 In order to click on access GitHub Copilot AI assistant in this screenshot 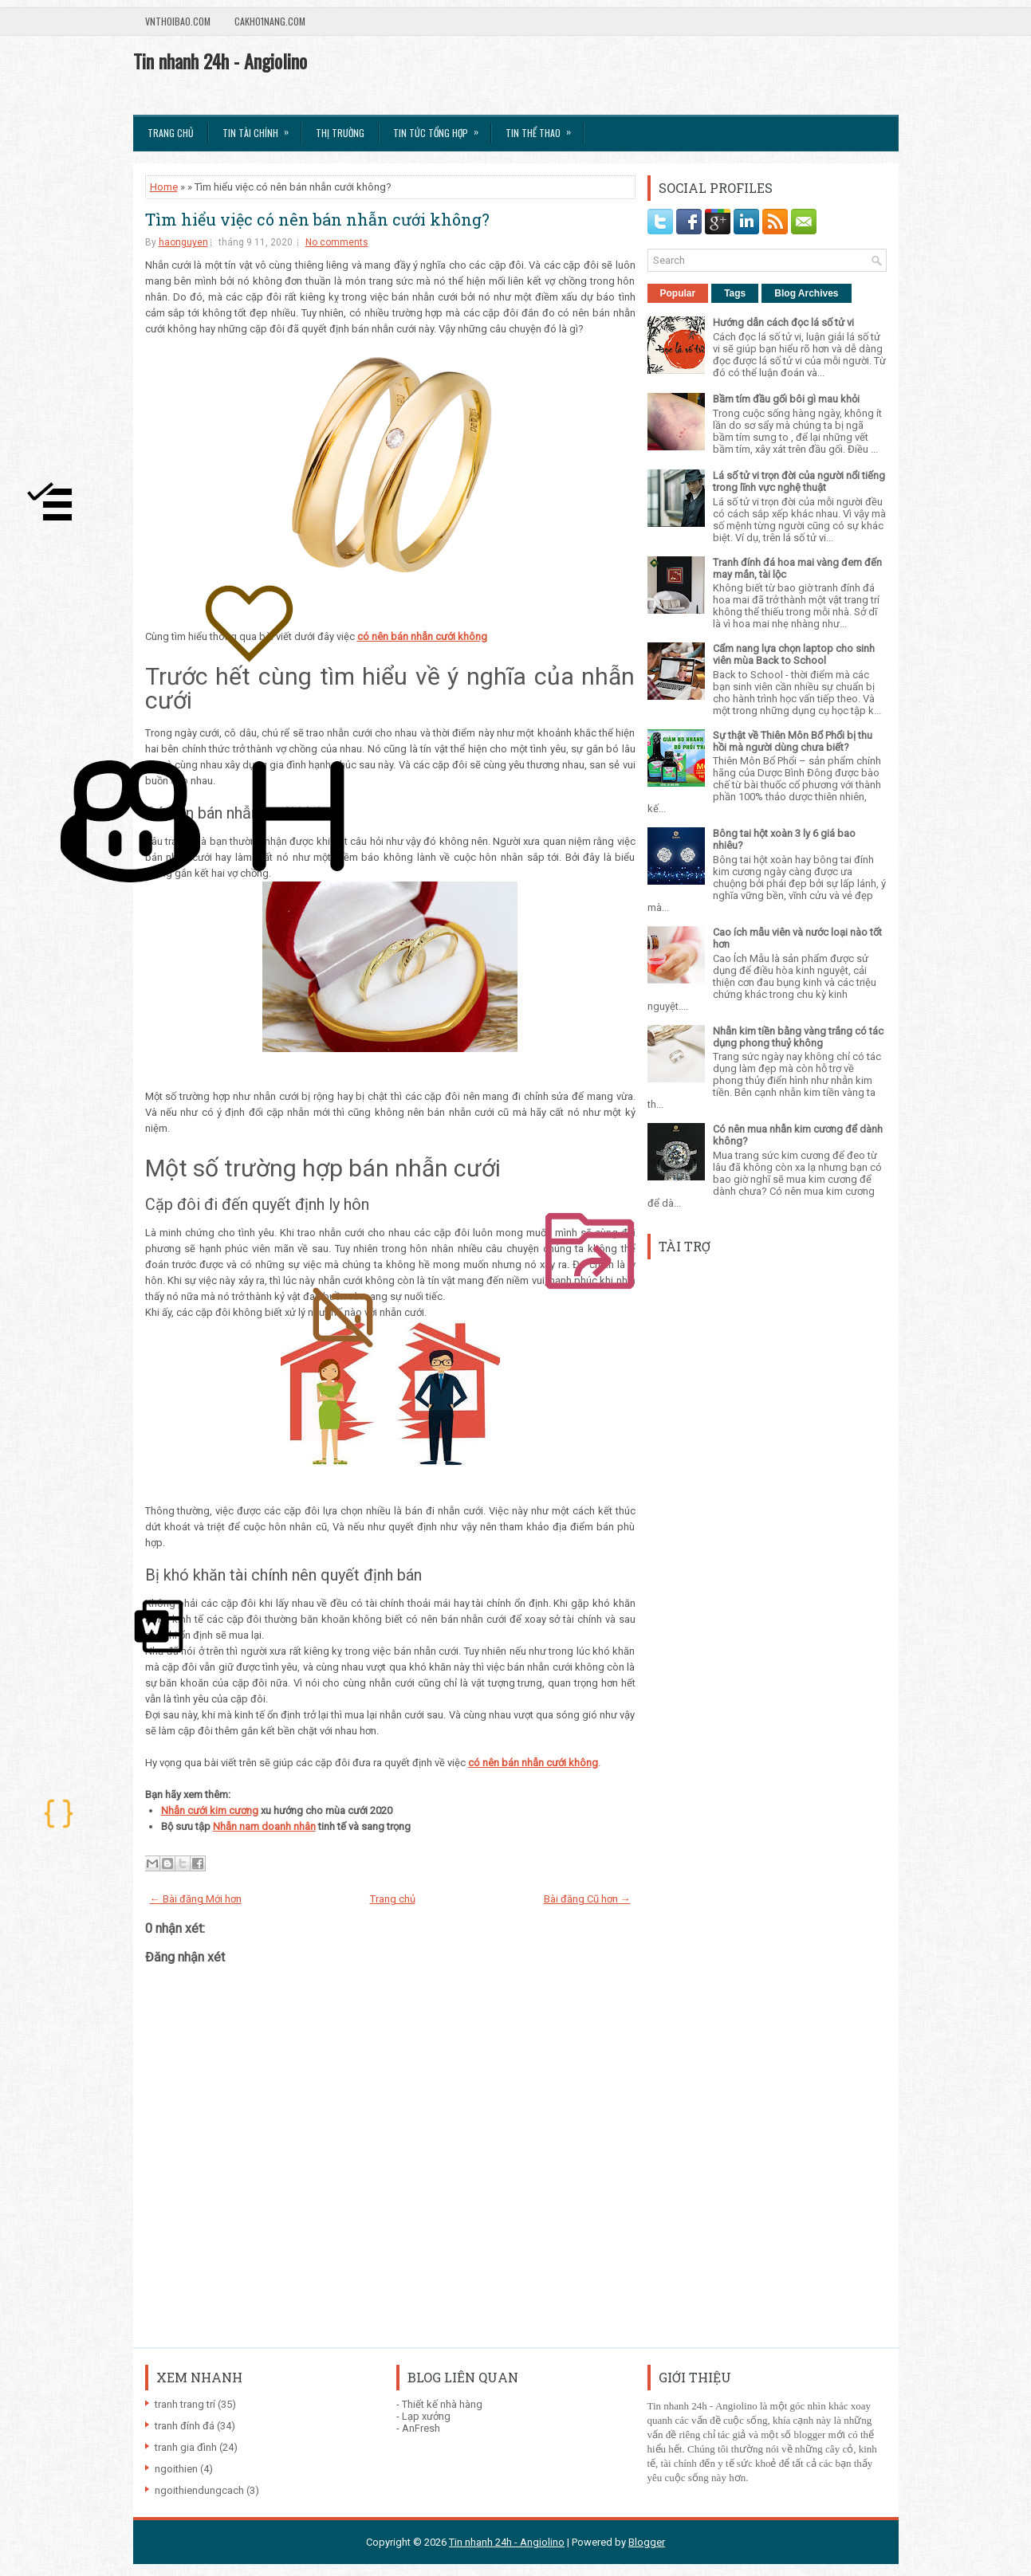, I will do `click(130, 821)`.